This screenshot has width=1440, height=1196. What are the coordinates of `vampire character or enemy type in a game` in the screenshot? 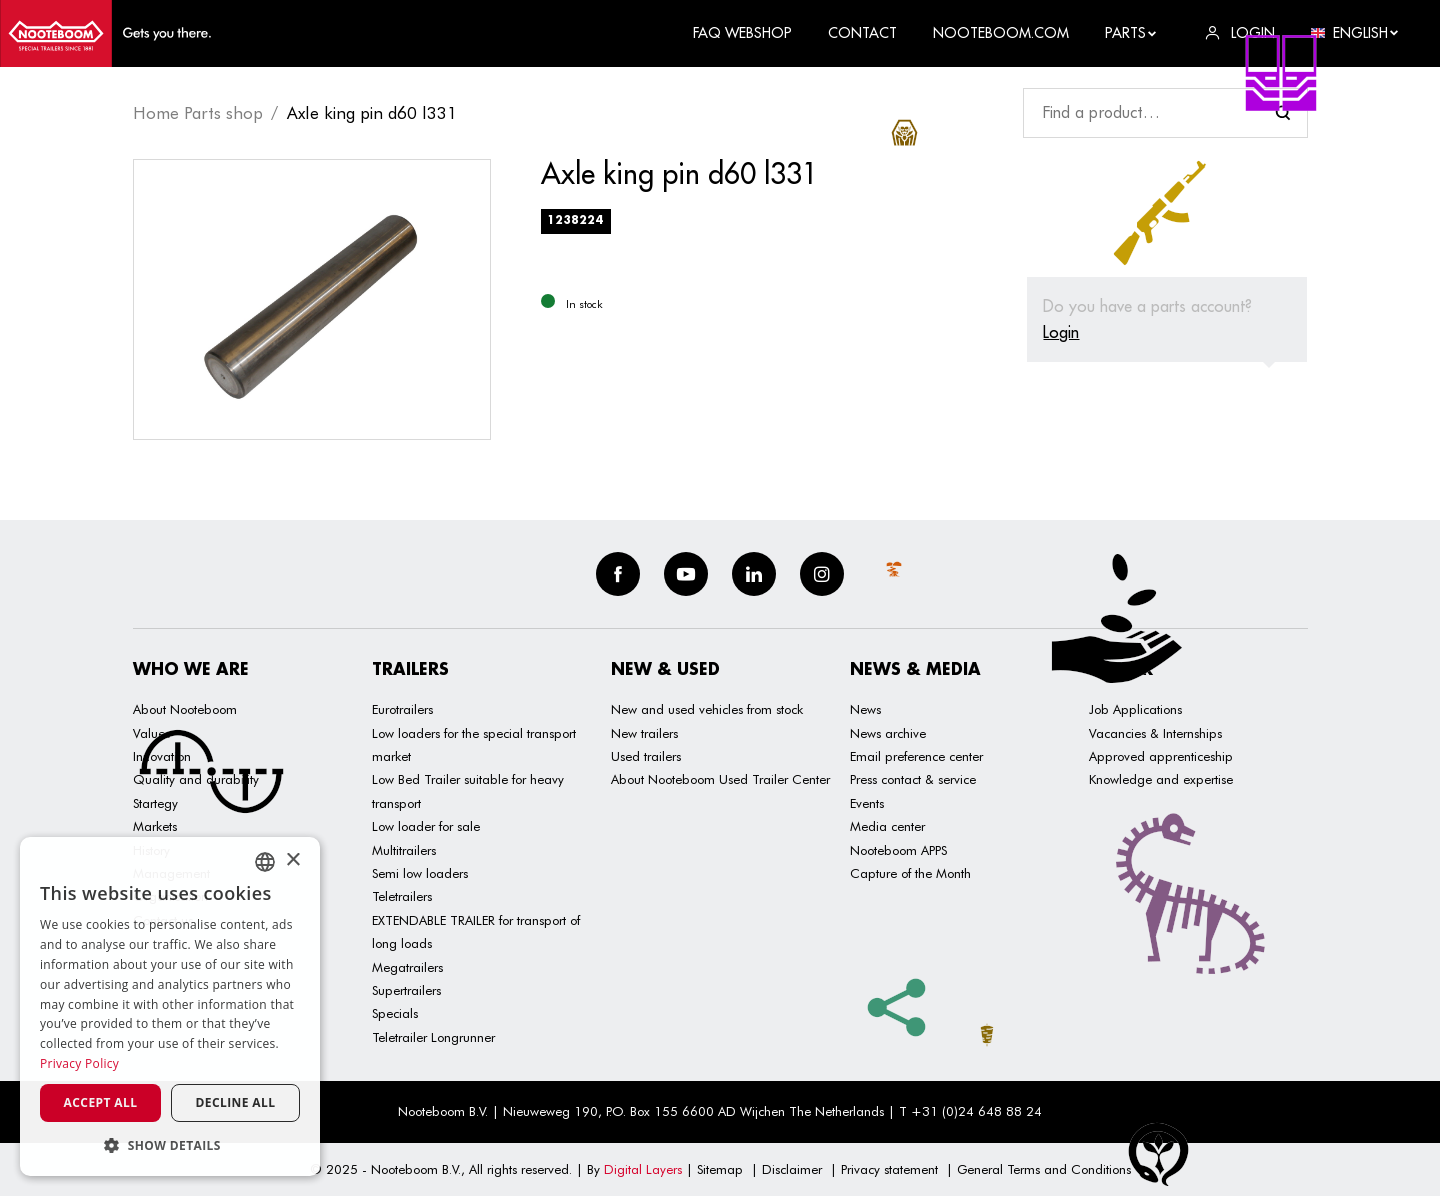 It's located at (904, 132).